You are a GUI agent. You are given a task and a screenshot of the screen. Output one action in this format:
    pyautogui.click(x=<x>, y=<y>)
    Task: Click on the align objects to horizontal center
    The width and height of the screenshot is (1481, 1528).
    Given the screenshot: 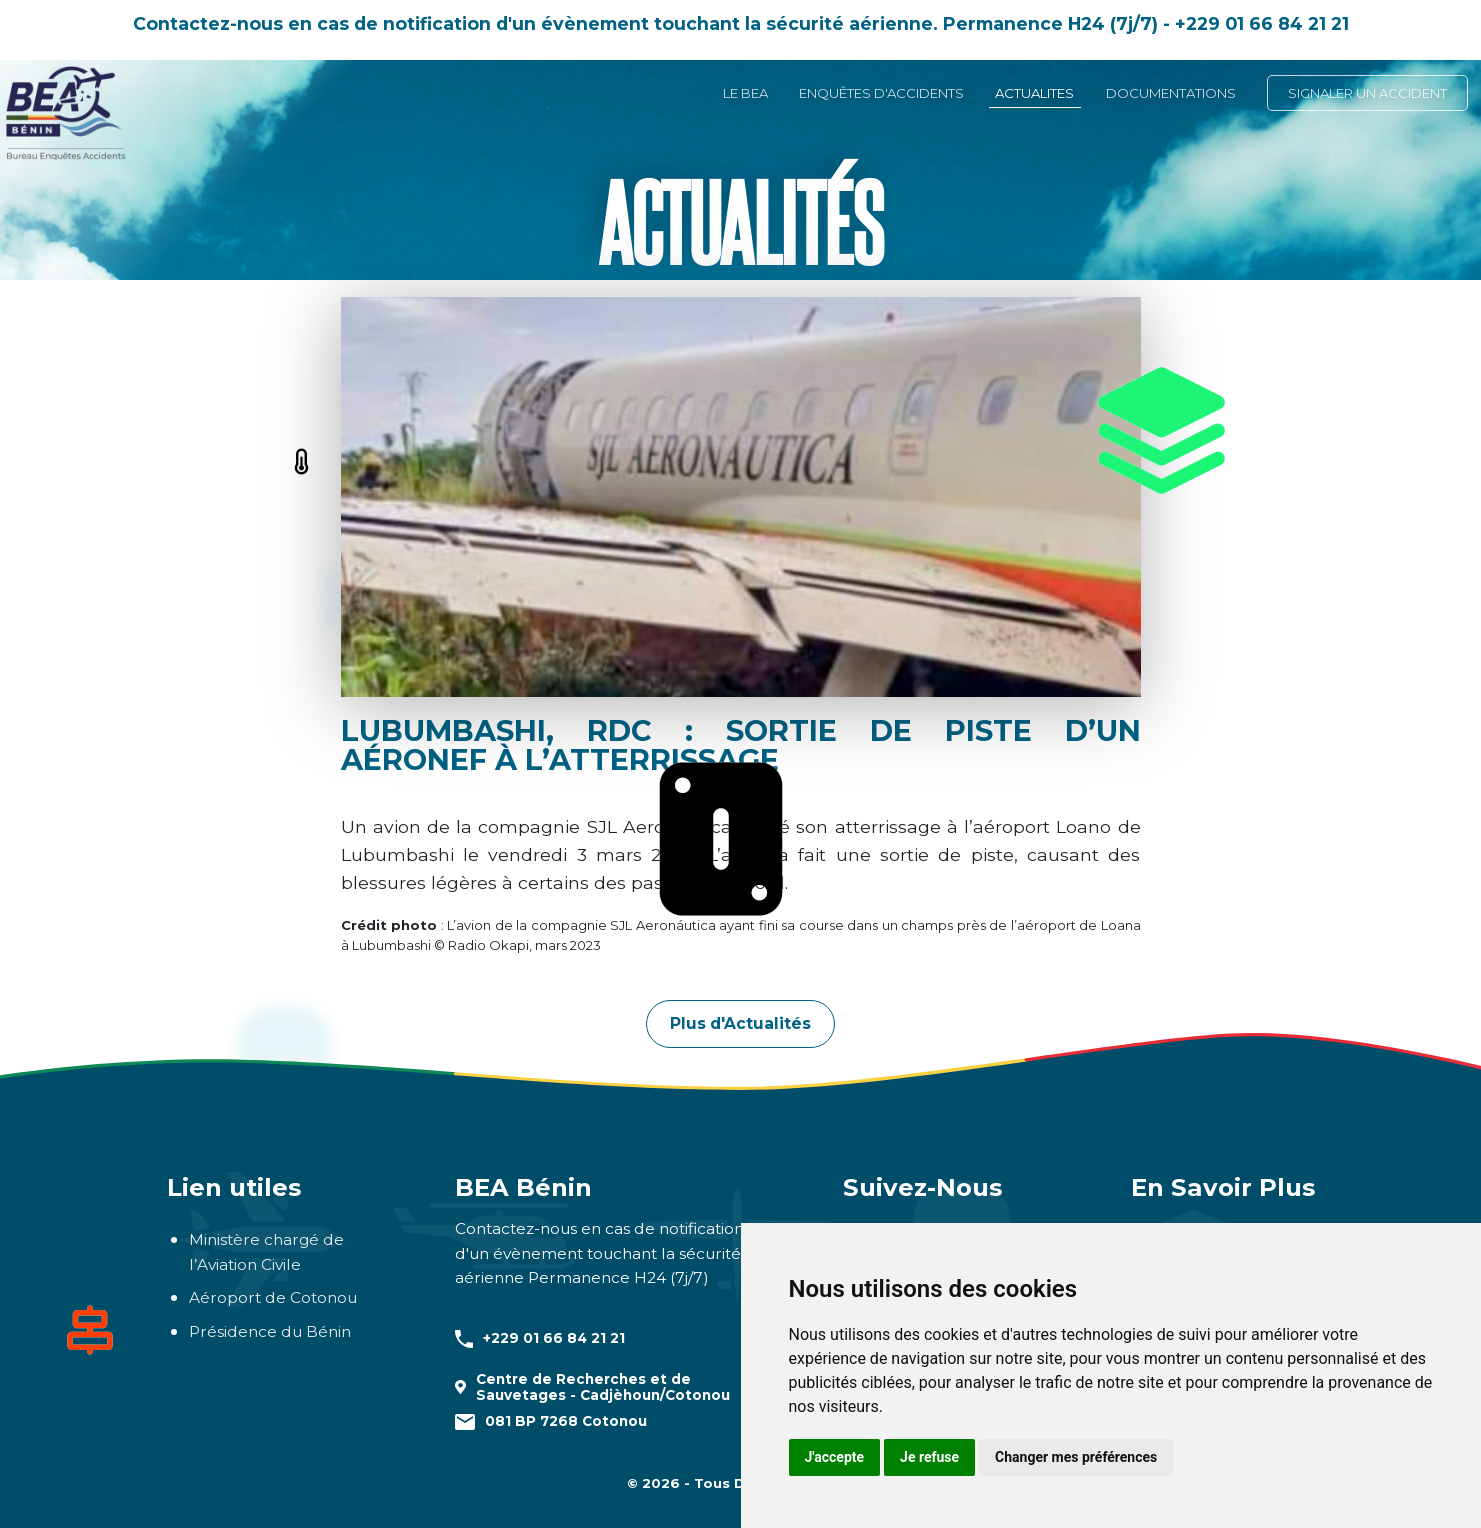 What is the action you would take?
    pyautogui.click(x=90, y=1330)
    